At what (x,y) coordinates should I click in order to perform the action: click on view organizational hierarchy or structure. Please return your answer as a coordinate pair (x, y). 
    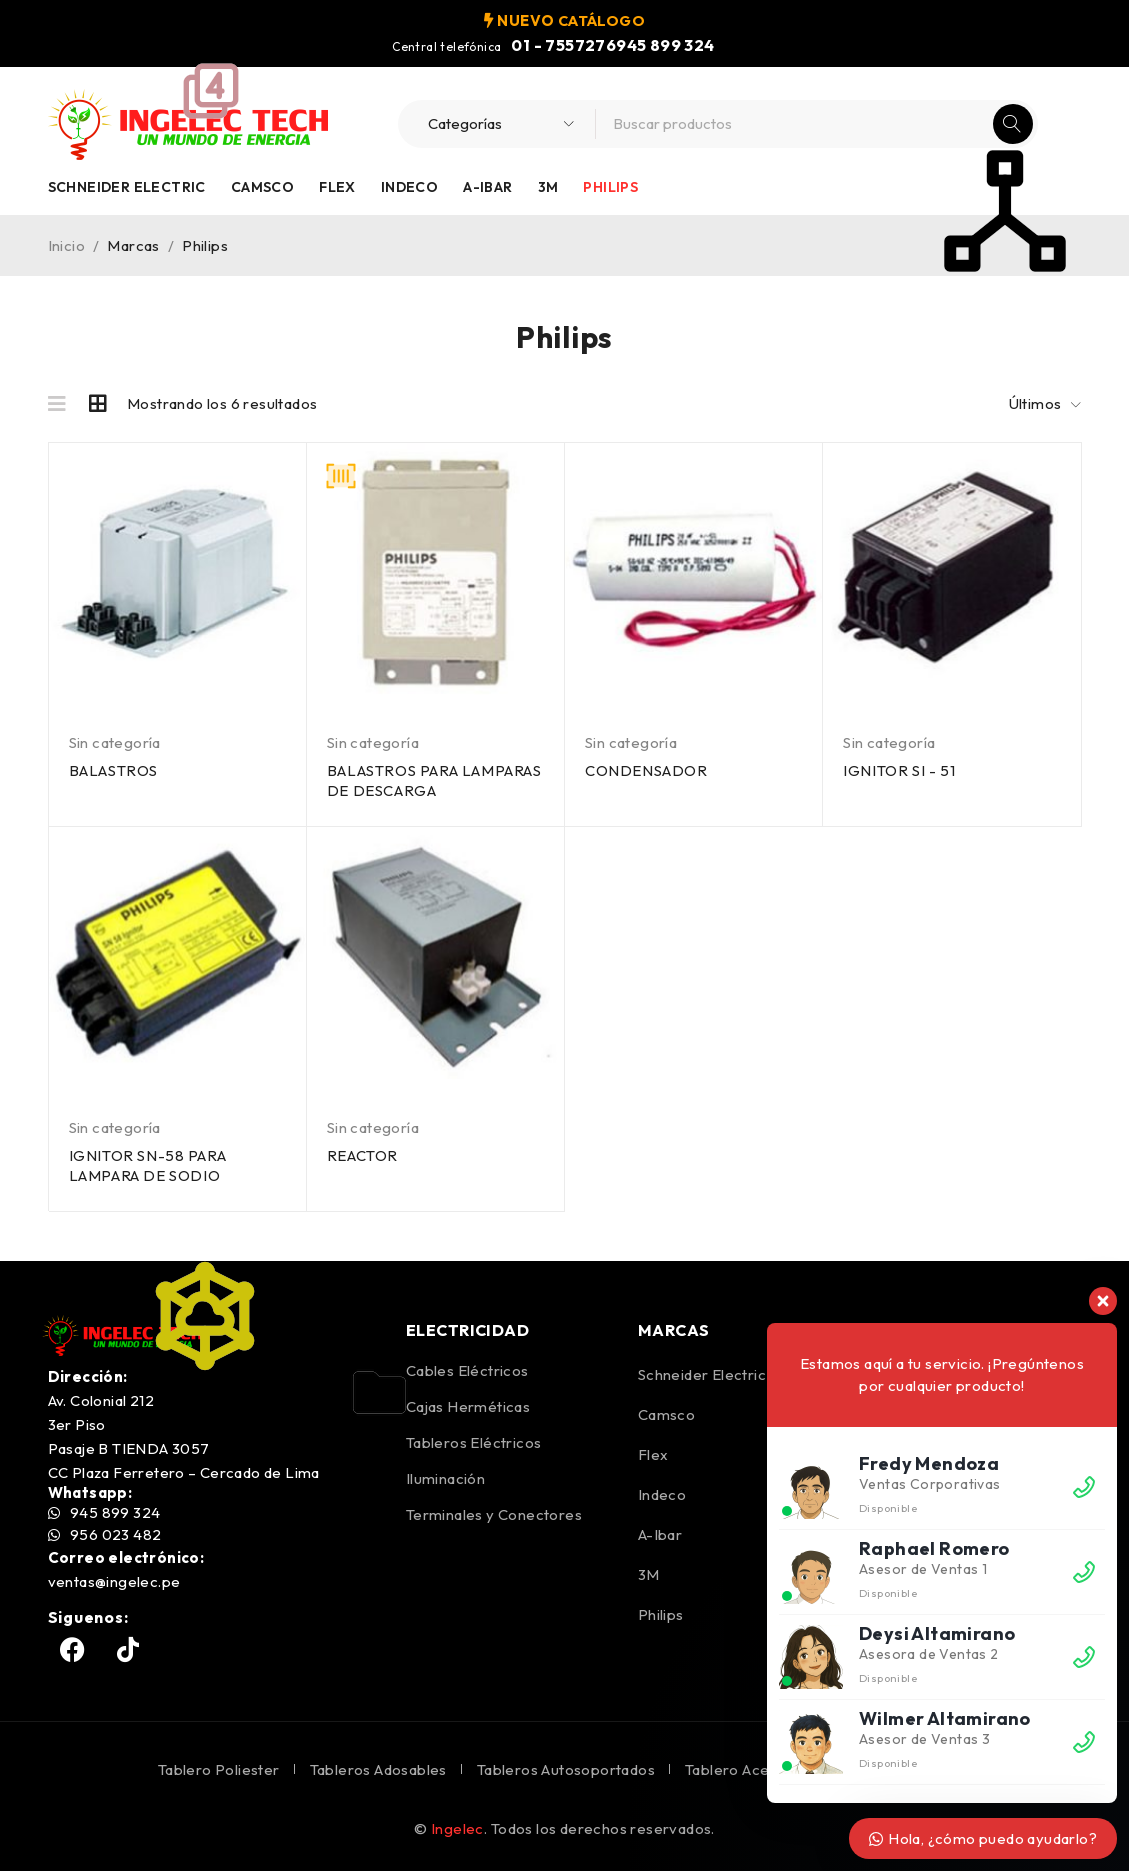
    Looking at the image, I should click on (1005, 211).